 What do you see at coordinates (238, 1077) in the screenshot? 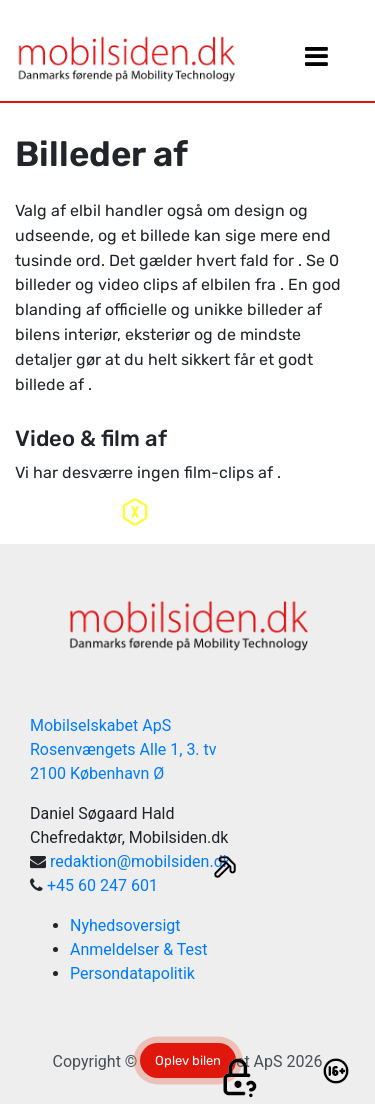
I see `view security or password help` at bounding box center [238, 1077].